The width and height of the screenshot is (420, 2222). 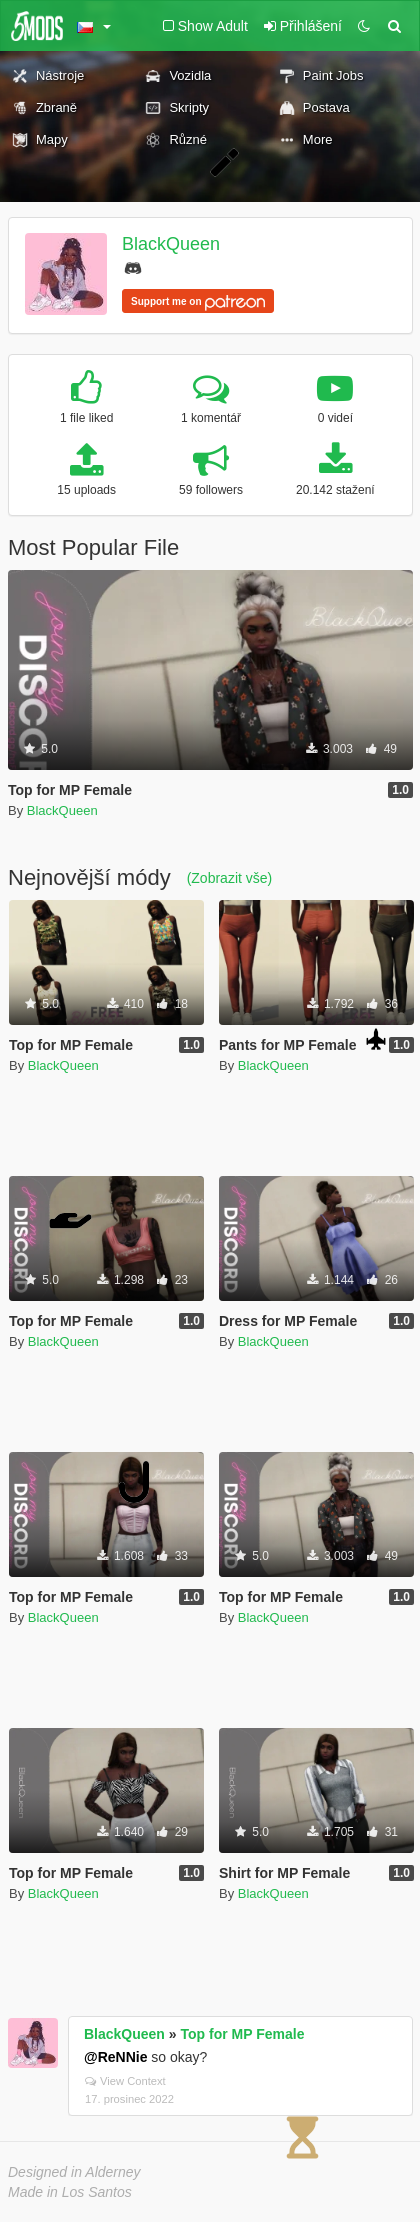 What do you see at coordinates (376, 1039) in the screenshot?
I see `access flight or aviation features` at bounding box center [376, 1039].